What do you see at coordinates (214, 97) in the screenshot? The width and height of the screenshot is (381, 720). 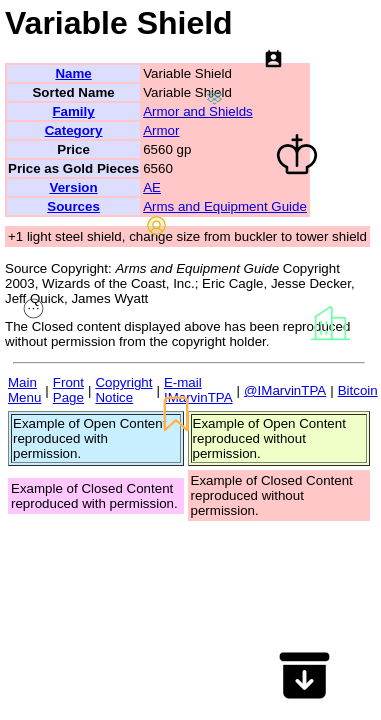 I see `open dropbox cloud storage` at bounding box center [214, 97].